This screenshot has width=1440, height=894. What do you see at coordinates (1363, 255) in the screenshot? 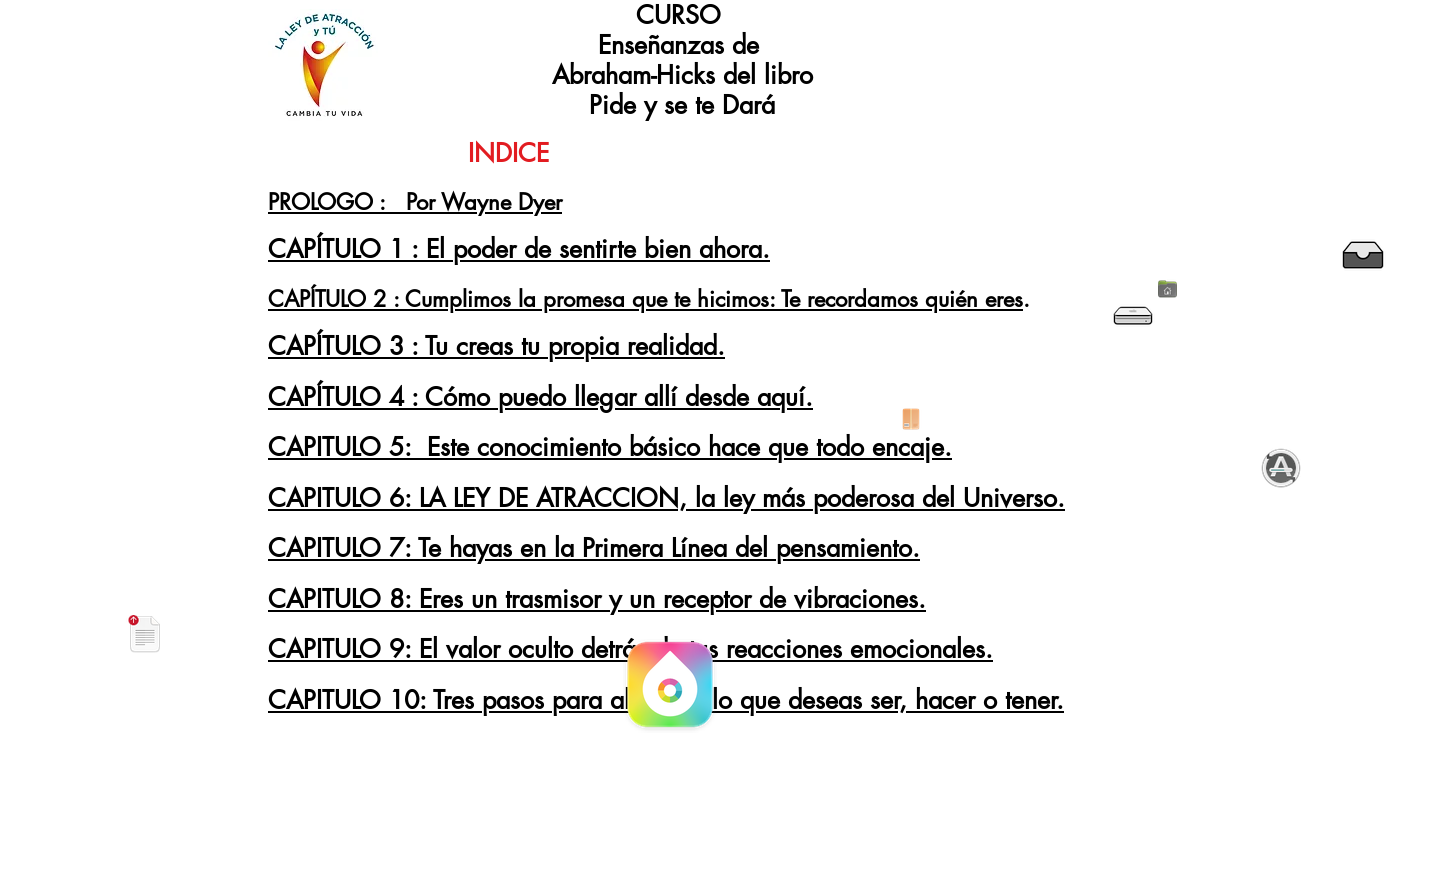
I see `view your inbox messages` at bounding box center [1363, 255].